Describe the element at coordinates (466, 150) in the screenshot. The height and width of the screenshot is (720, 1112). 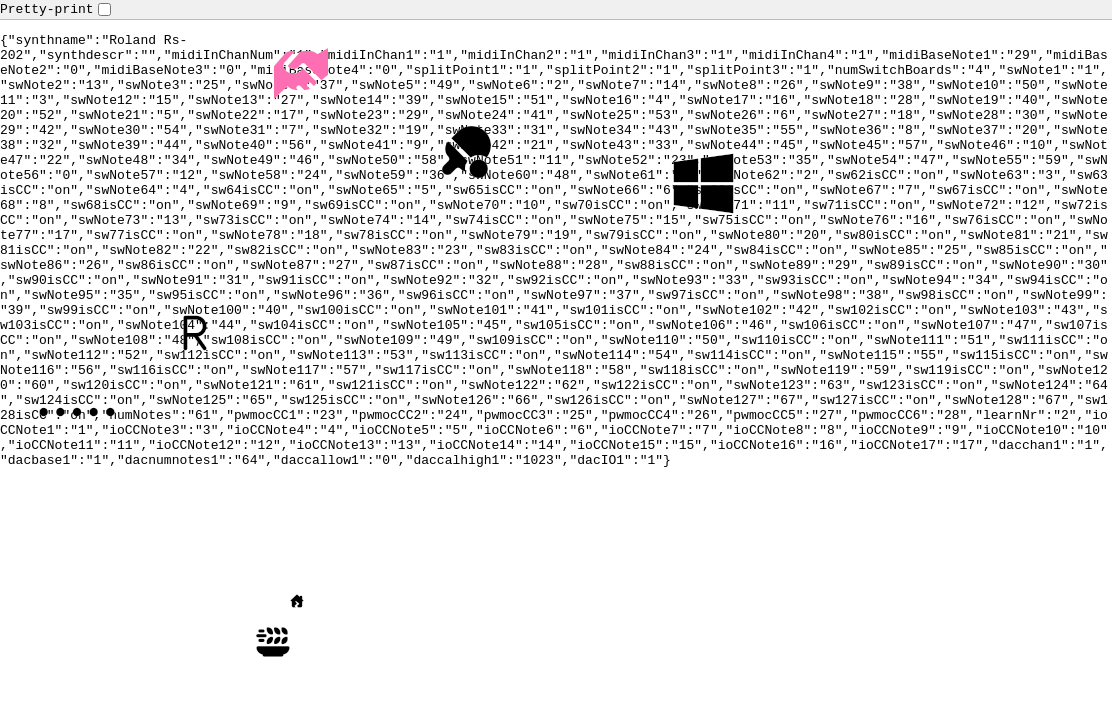
I see `access table tennis or ping pong game` at that location.